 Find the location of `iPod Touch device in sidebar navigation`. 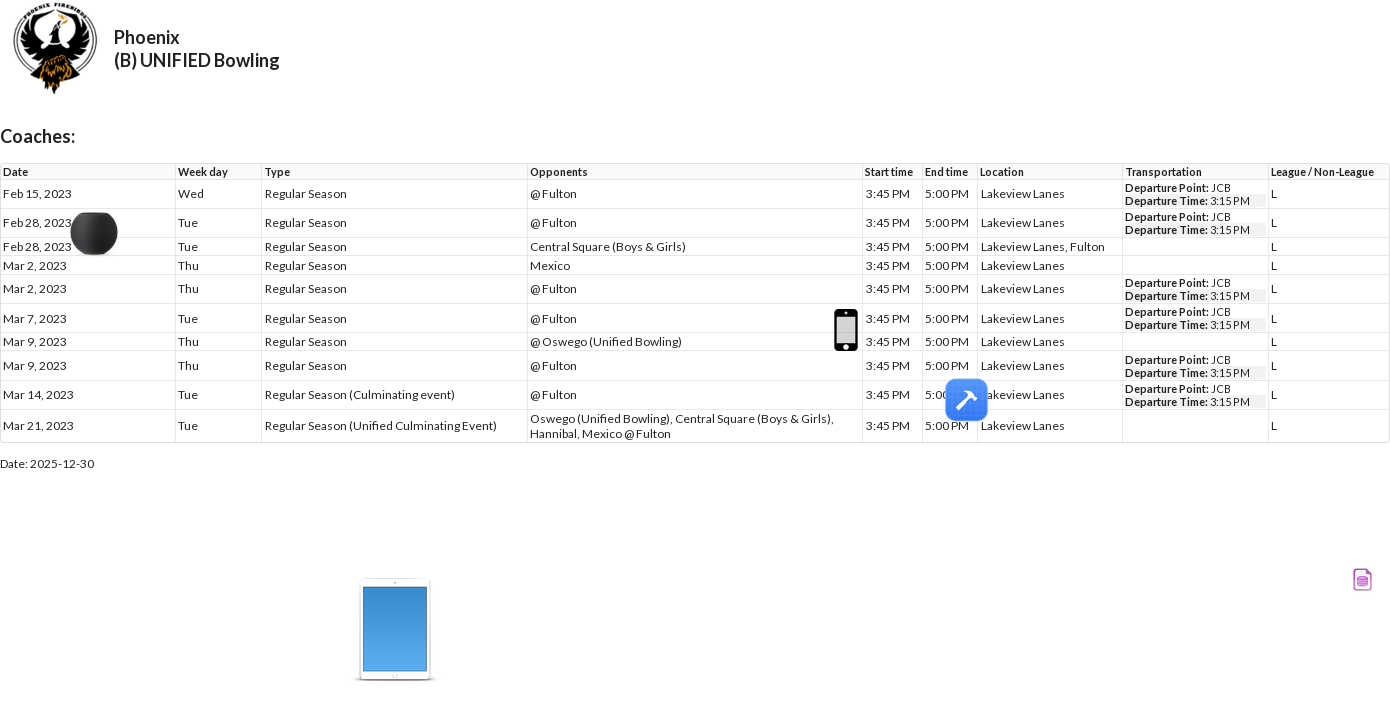

iPod Touch device in sidebar navigation is located at coordinates (846, 330).